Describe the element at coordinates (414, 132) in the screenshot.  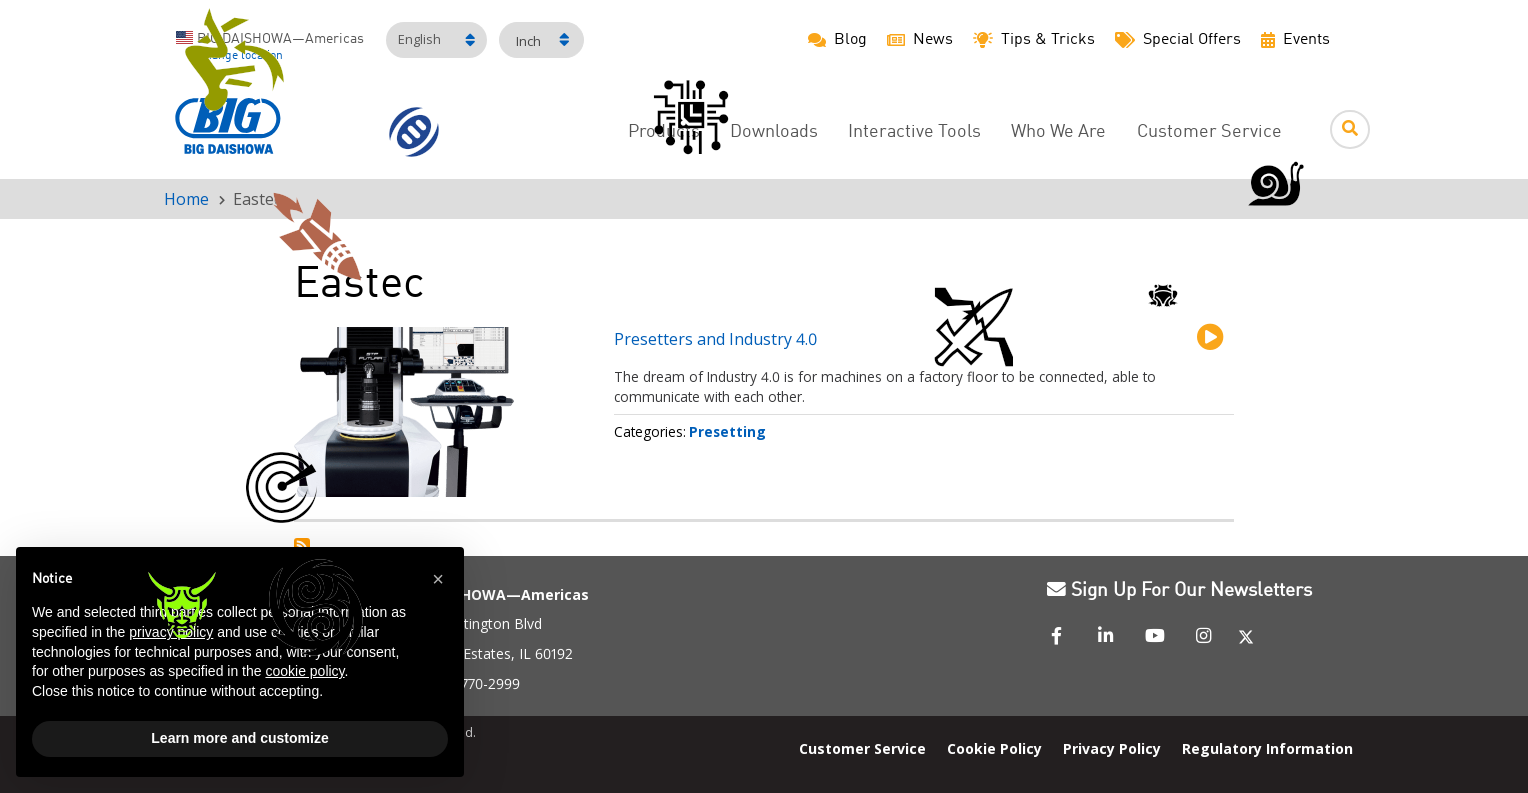
I see `abstract logo or brand identity element` at that location.